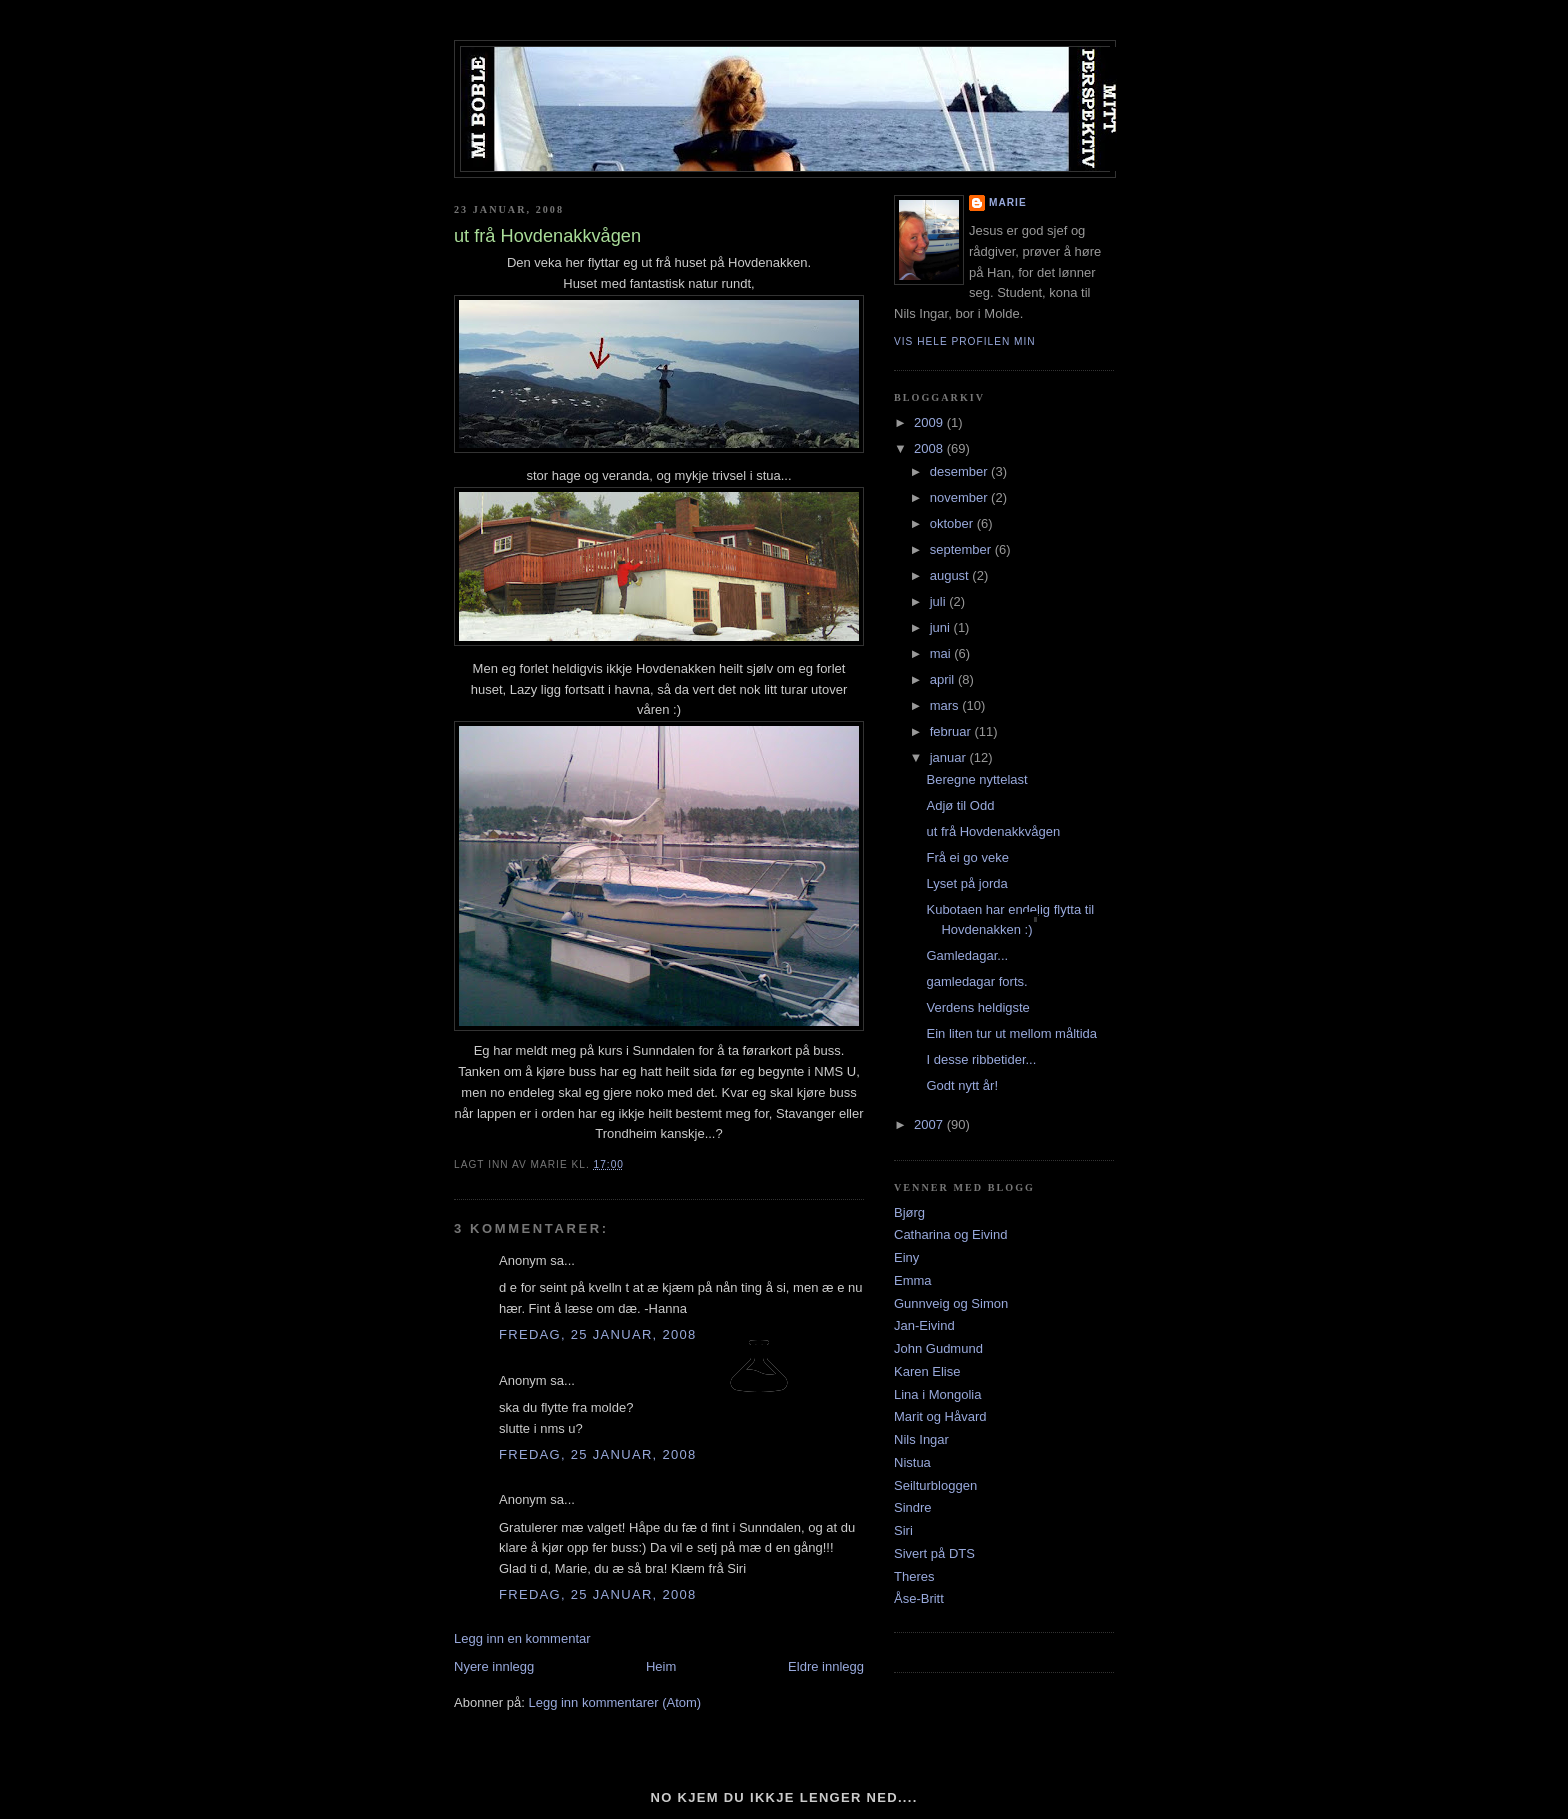  Describe the element at coordinates (1029, 918) in the screenshot. I see `view connected devices` at that location.